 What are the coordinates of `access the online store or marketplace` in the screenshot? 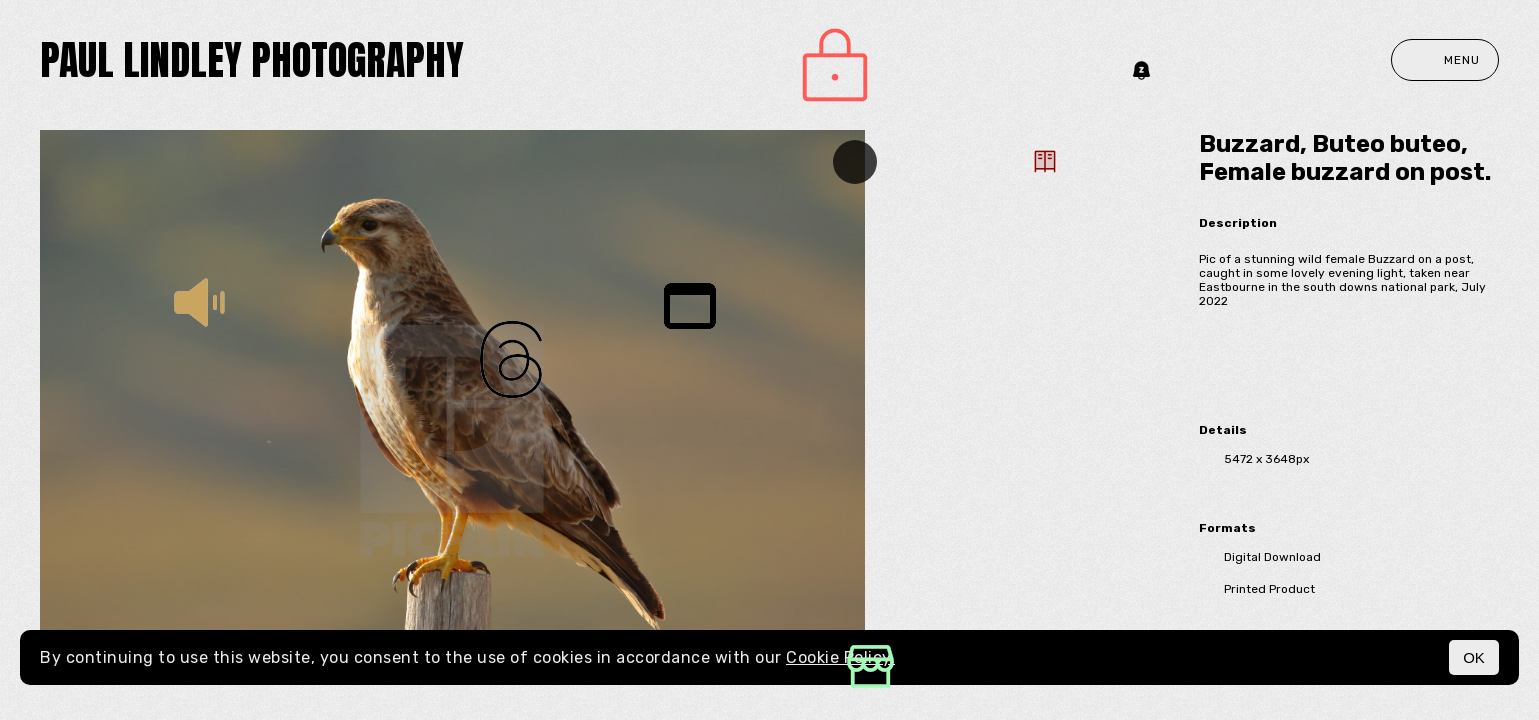 It's located at (870, 666).